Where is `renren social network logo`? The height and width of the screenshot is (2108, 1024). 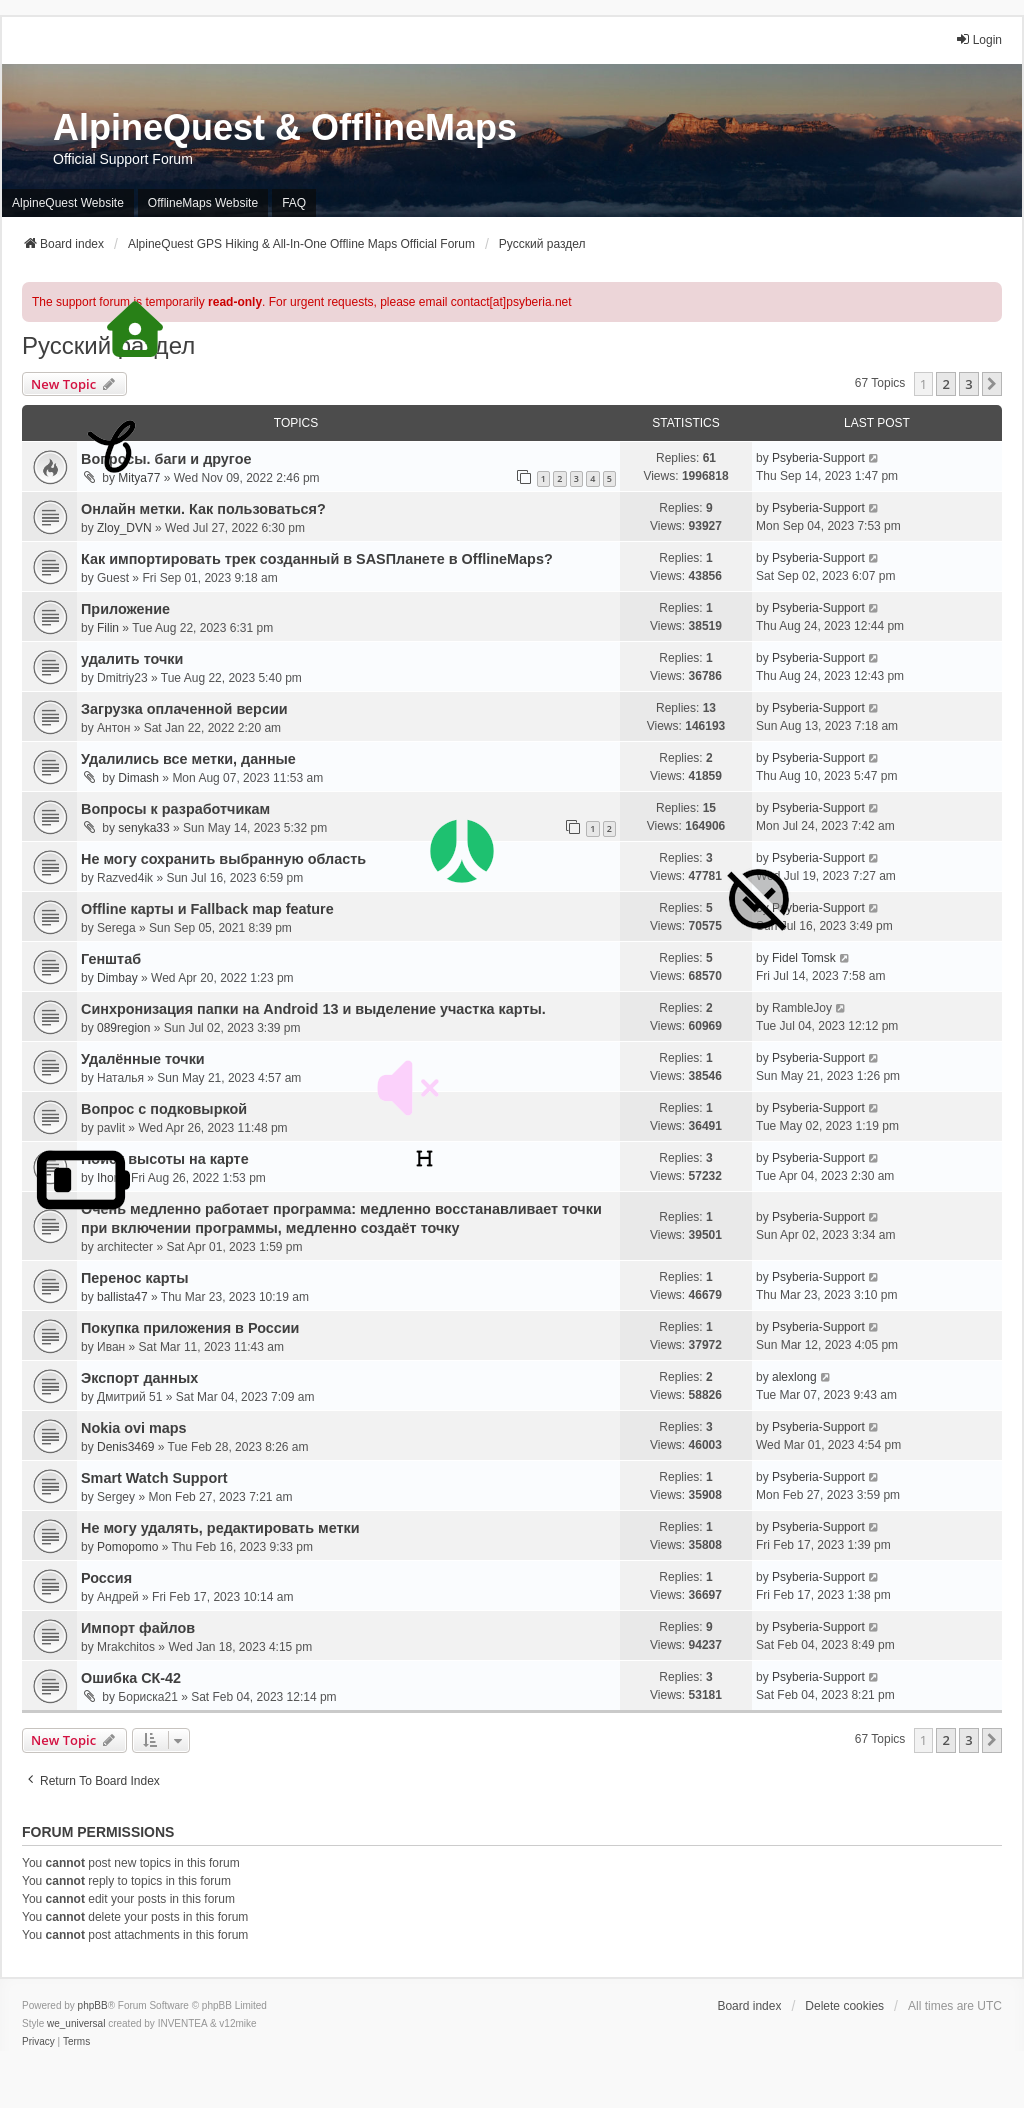 renren social network logo is located at coordinates (462, 851).